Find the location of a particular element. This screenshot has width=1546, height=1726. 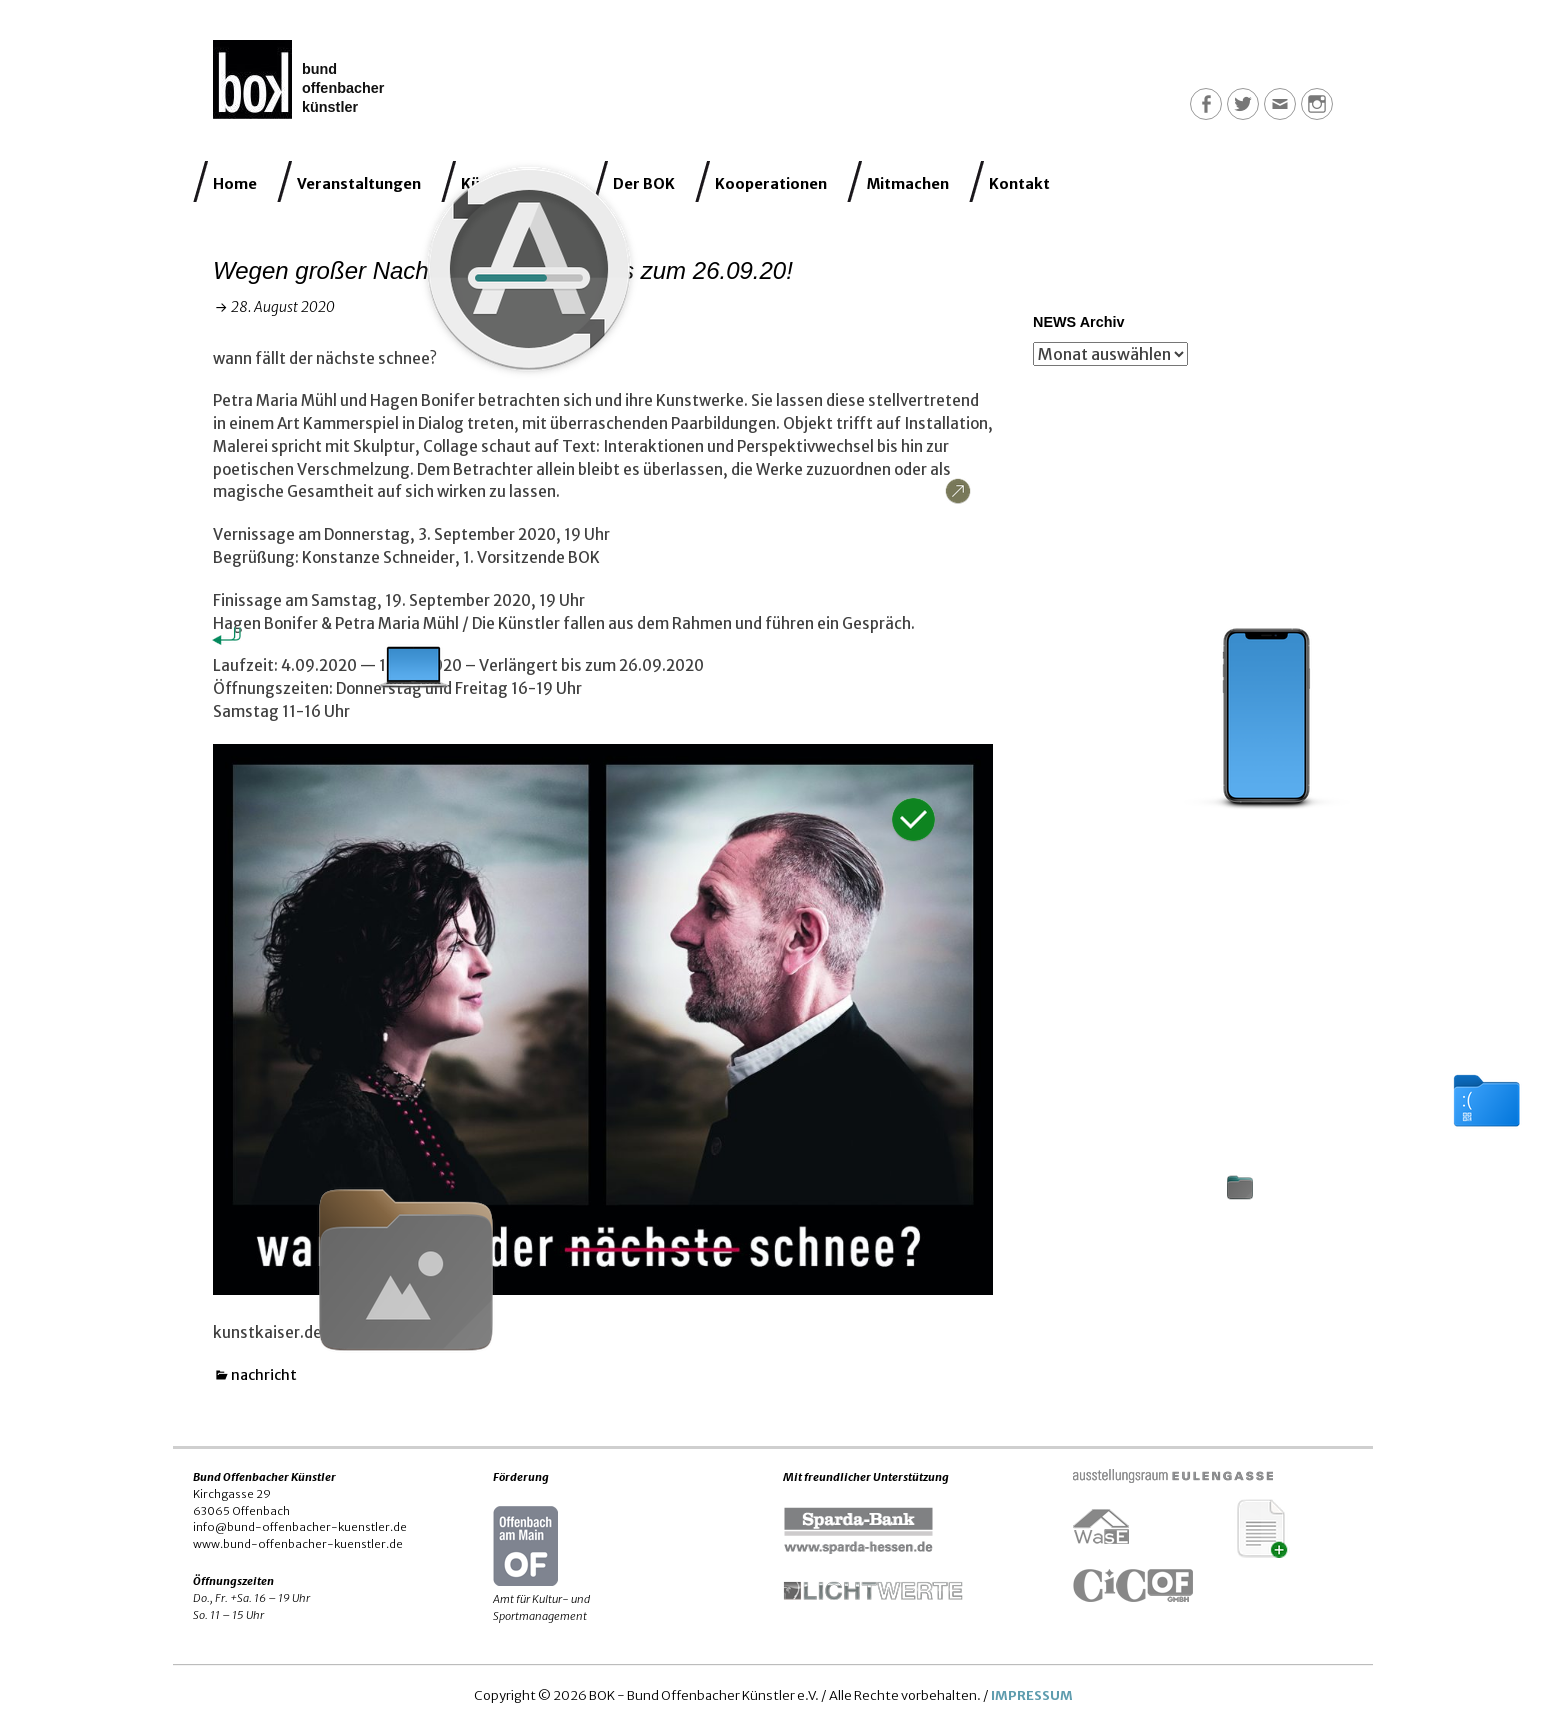

folder containing system crash logs or error reports is located at coordinates (1486, 1102).